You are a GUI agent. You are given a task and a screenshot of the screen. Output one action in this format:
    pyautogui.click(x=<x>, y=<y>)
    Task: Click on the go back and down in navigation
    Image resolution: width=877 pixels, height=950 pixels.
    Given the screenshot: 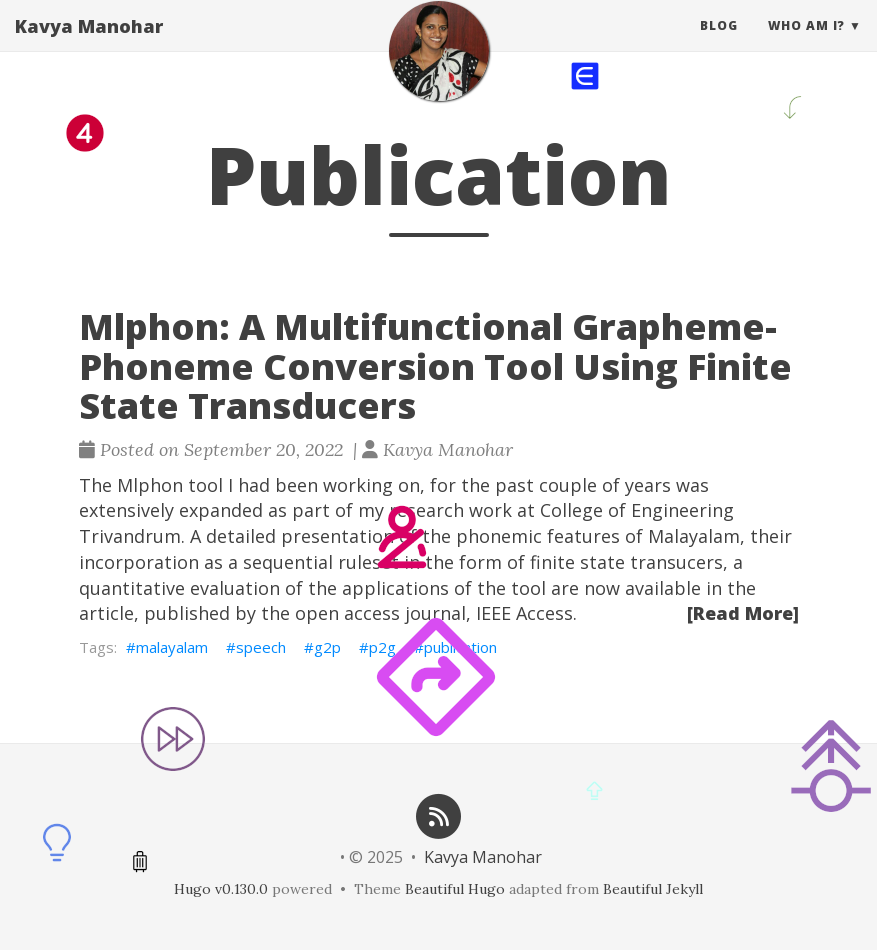 What is the action you would take?
    pyautogui.click(x=792, y=107)
    